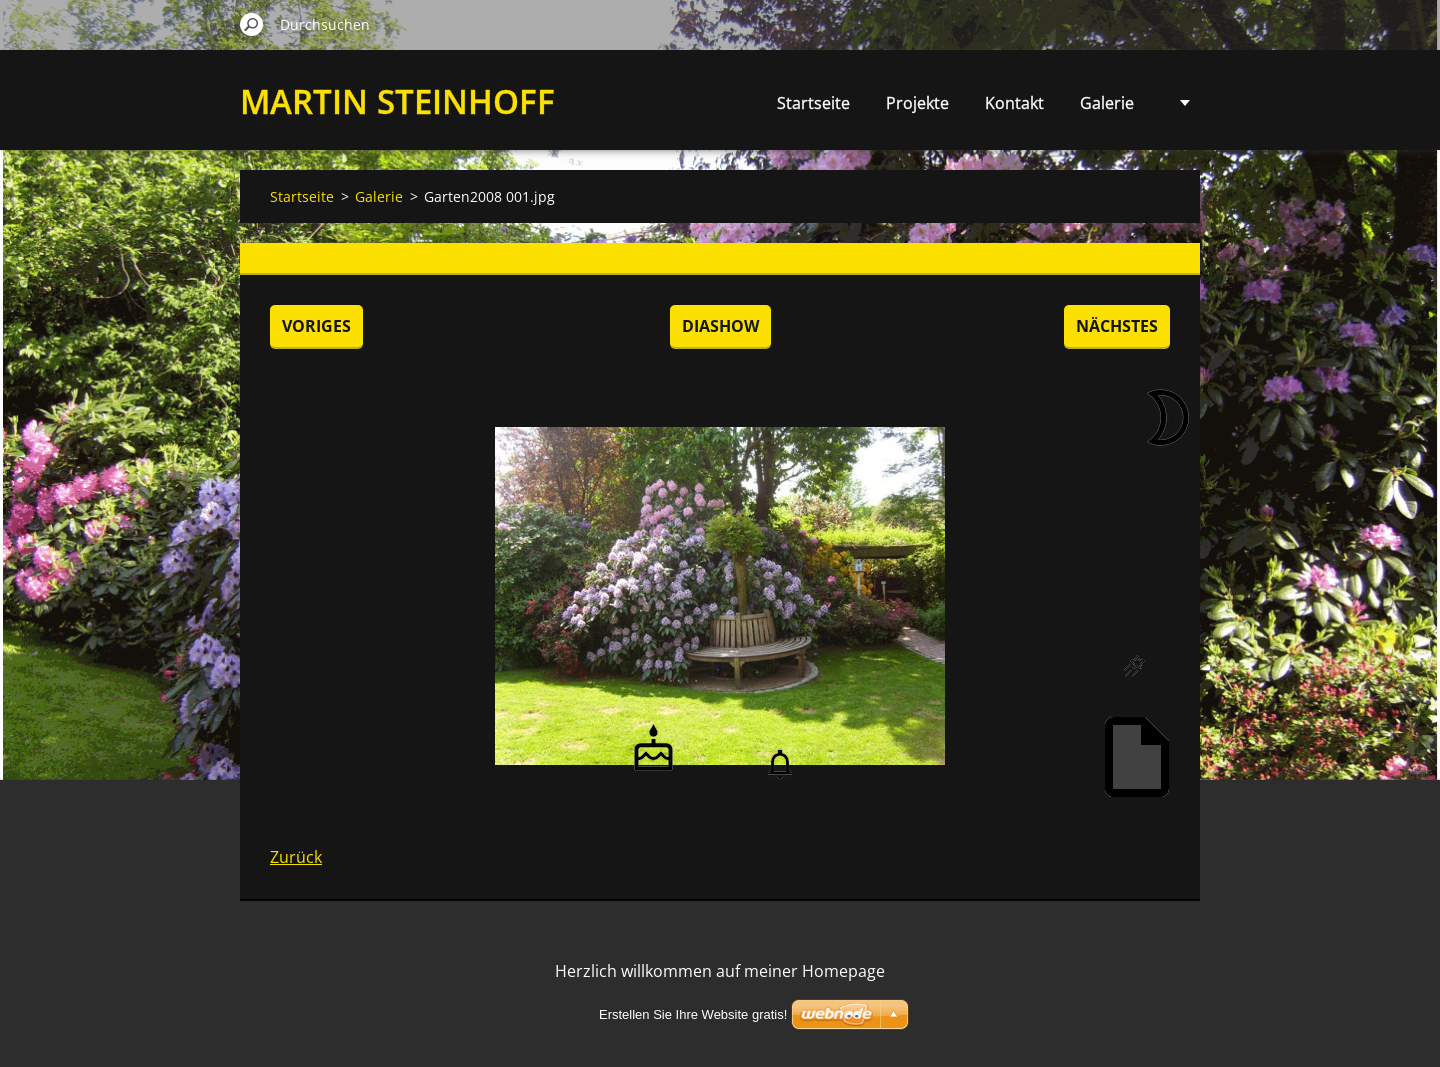  Describe the element at coordinates (1137, 757) in the screenshot. I see `insert or attach a file` at that location.